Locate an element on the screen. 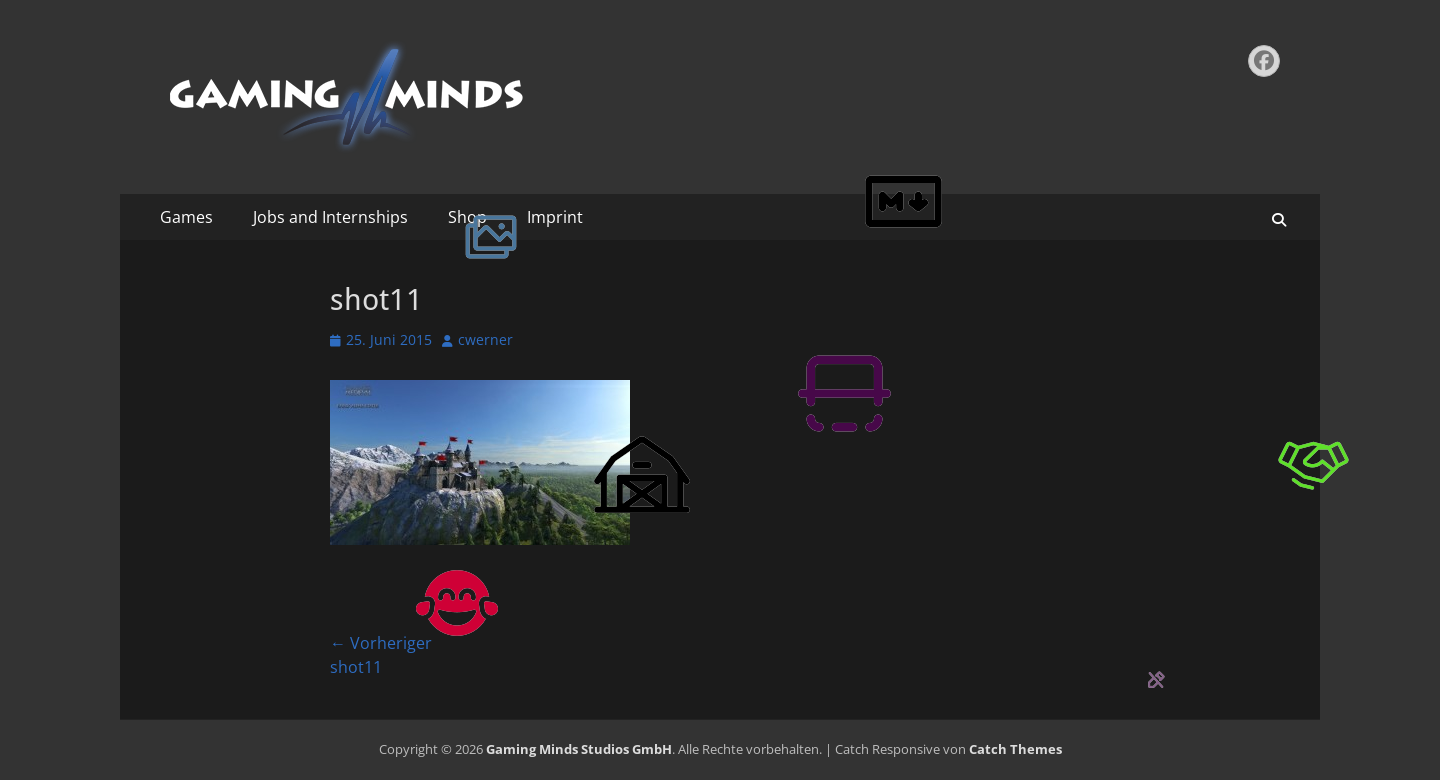  react with laughing emoji is located at coordinates (457, 603).